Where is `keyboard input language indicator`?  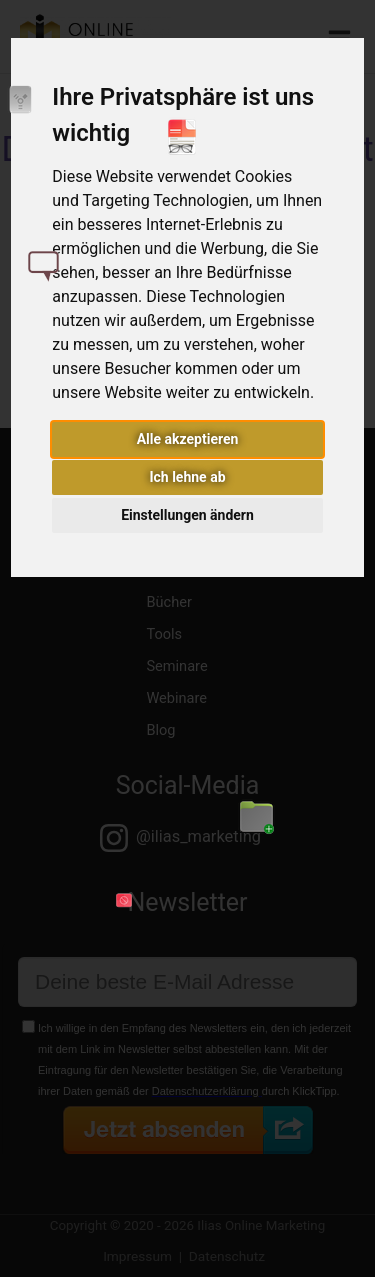
keyboard input language indicator is located at coordinates (43, 266).